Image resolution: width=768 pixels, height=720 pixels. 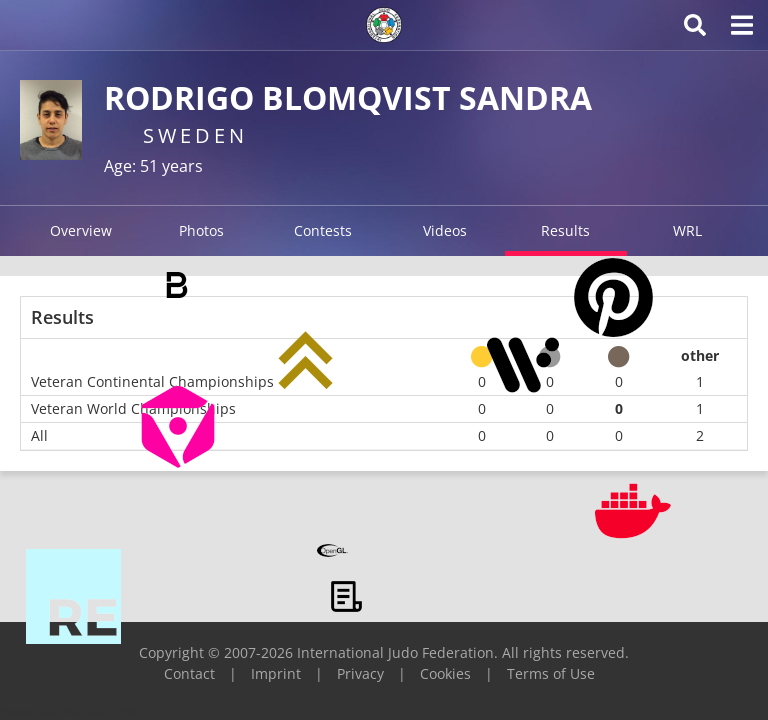 I want to click on brenntag company logo, so click(x=177, y=285).